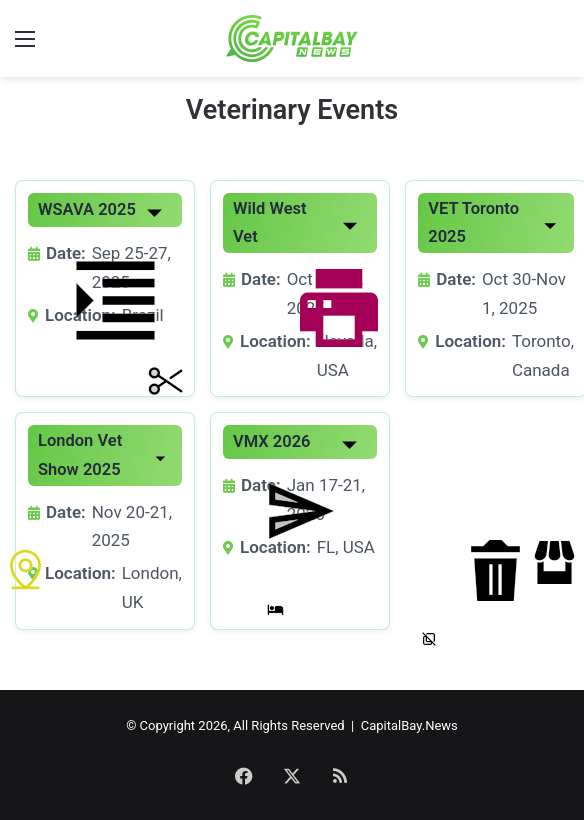 The image size is (584, 820). What do you see at coordinates (429, 639) in the screenshot?
I see `disable layer view` at bounding box center [429, 639].